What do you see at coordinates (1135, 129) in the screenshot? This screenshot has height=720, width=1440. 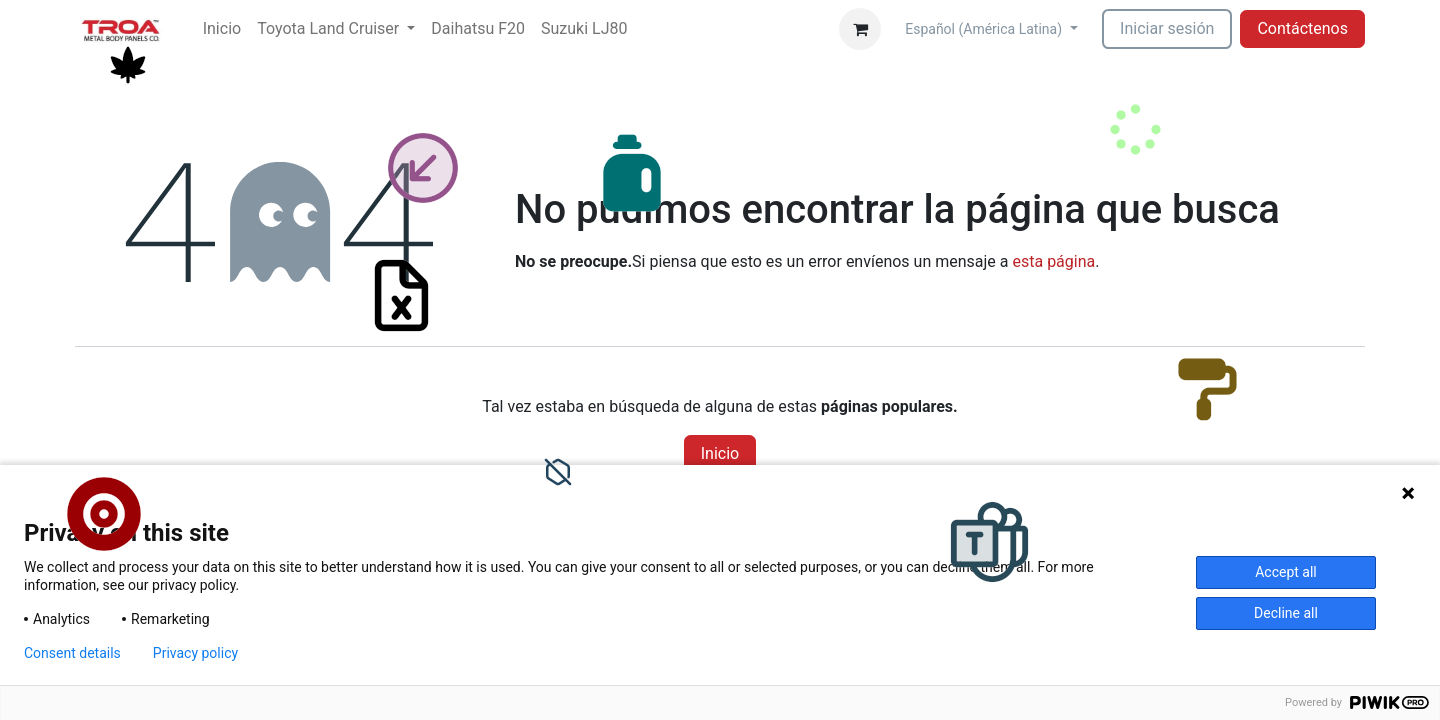 I see `indicates content is loading` at bounding box center [1135, 129].